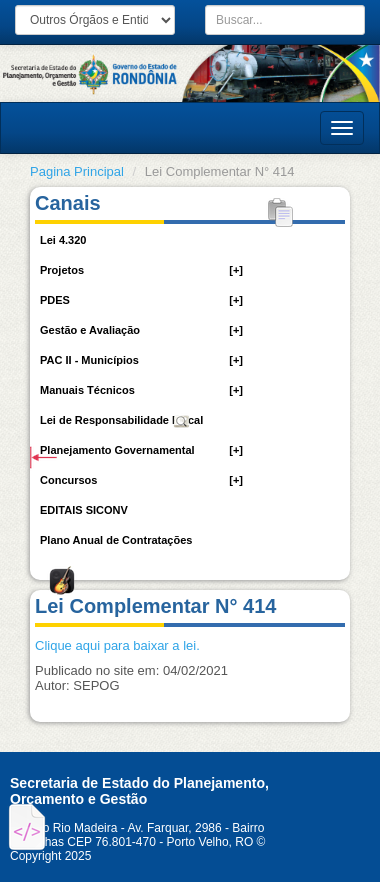 The height and width of the screenshot is (882, 380). I want to click on an xml or markup language file, so click(27, 827).